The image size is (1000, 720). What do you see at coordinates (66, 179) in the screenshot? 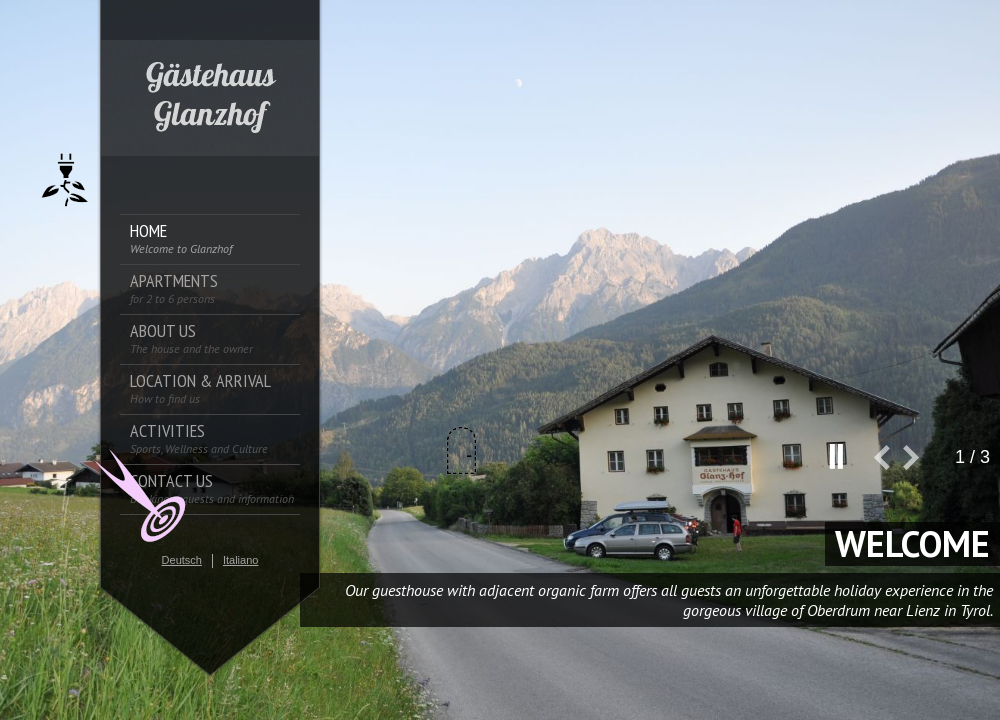
I see `indicates eco-friendly or sustainable energy mode` at bounding box center [66, 179].